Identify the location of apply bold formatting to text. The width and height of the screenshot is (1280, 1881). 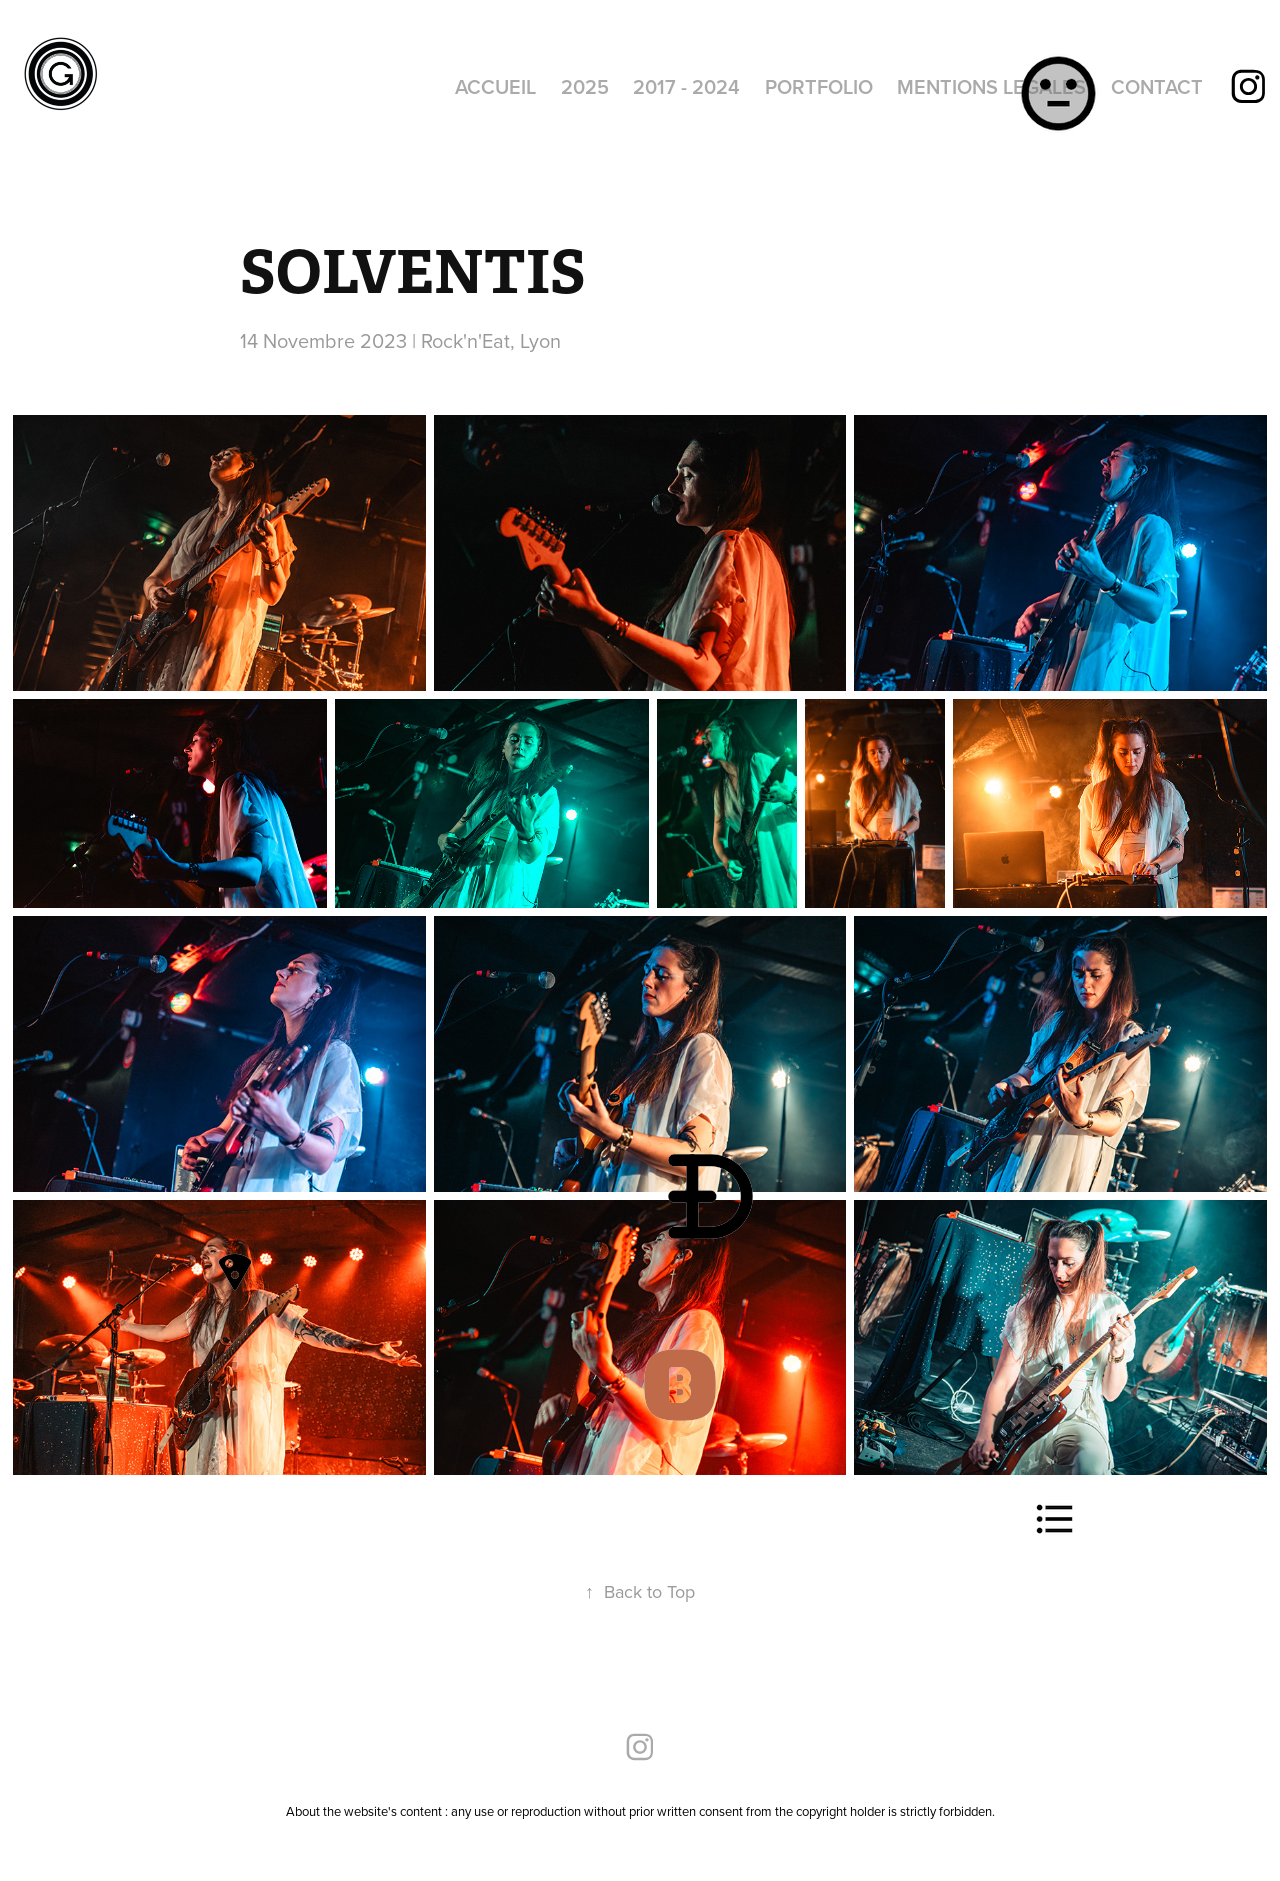
(680, 1385).